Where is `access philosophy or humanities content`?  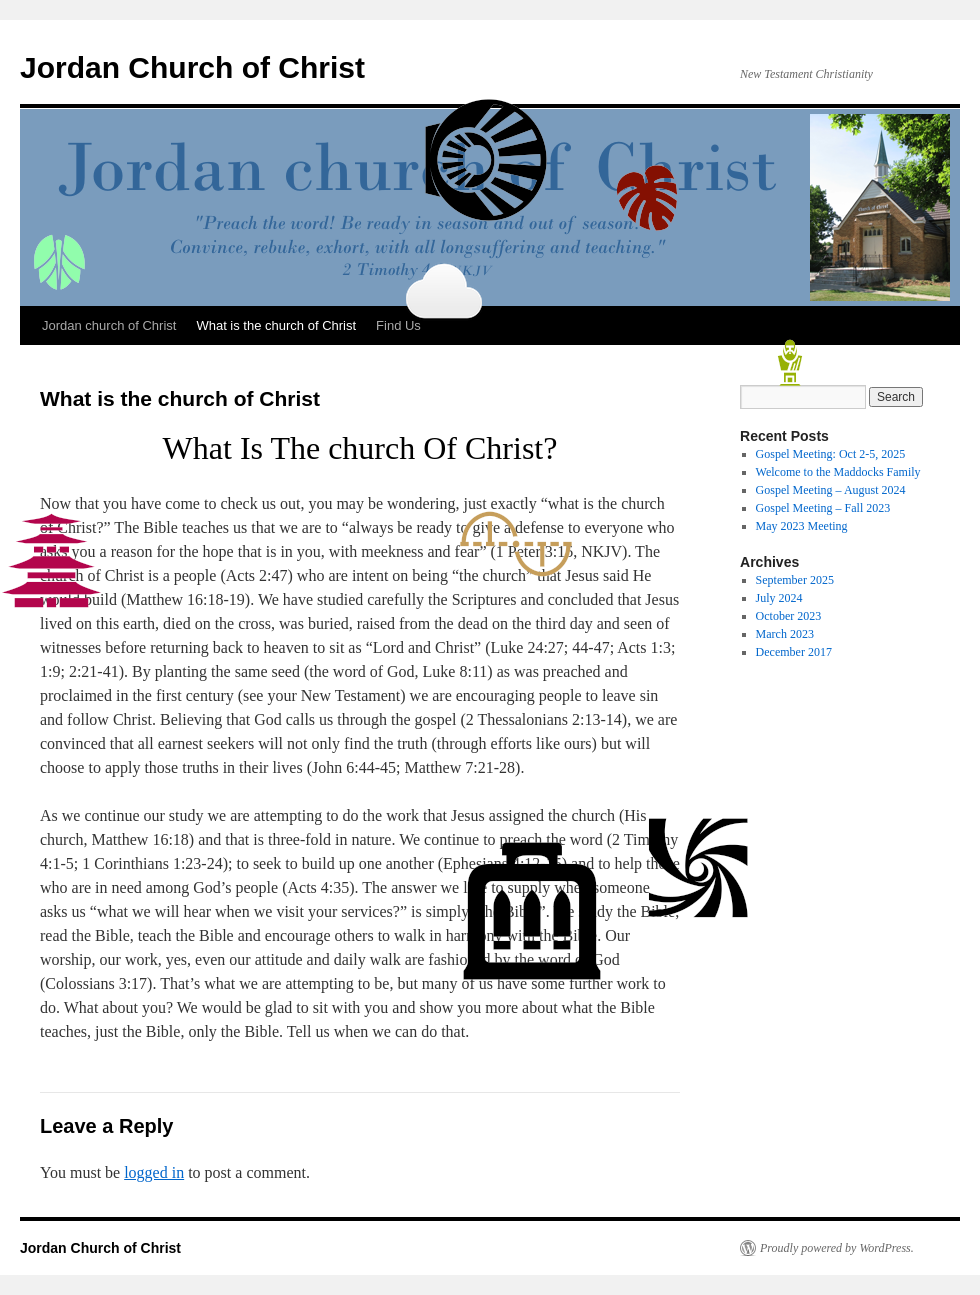
access philosophy or humanities content is located at coordinates (790, 362).